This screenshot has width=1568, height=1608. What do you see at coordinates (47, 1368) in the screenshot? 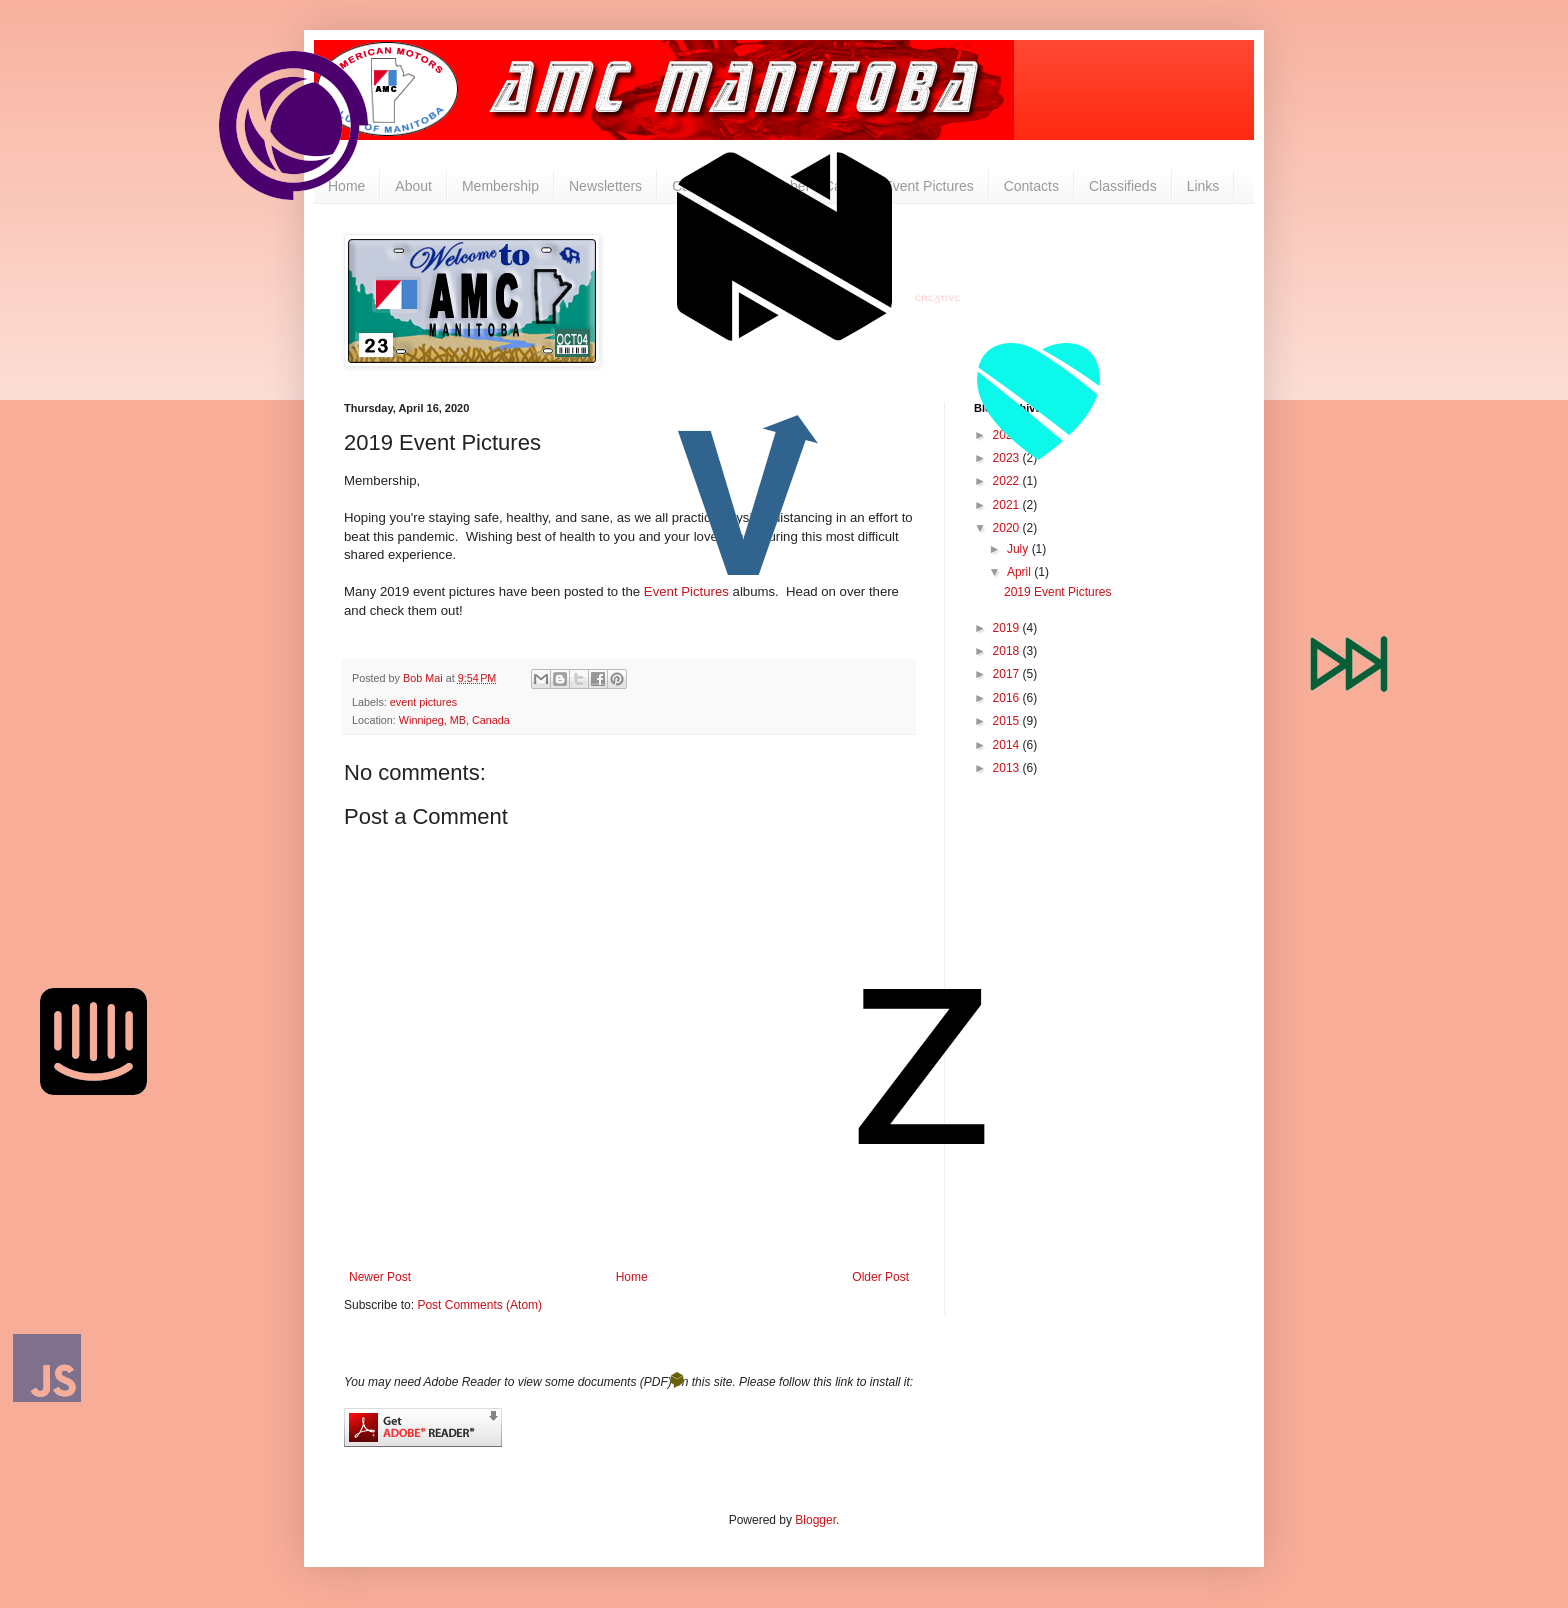
I see `JavaScript programming language logo` at bounding box center [47, 1368].